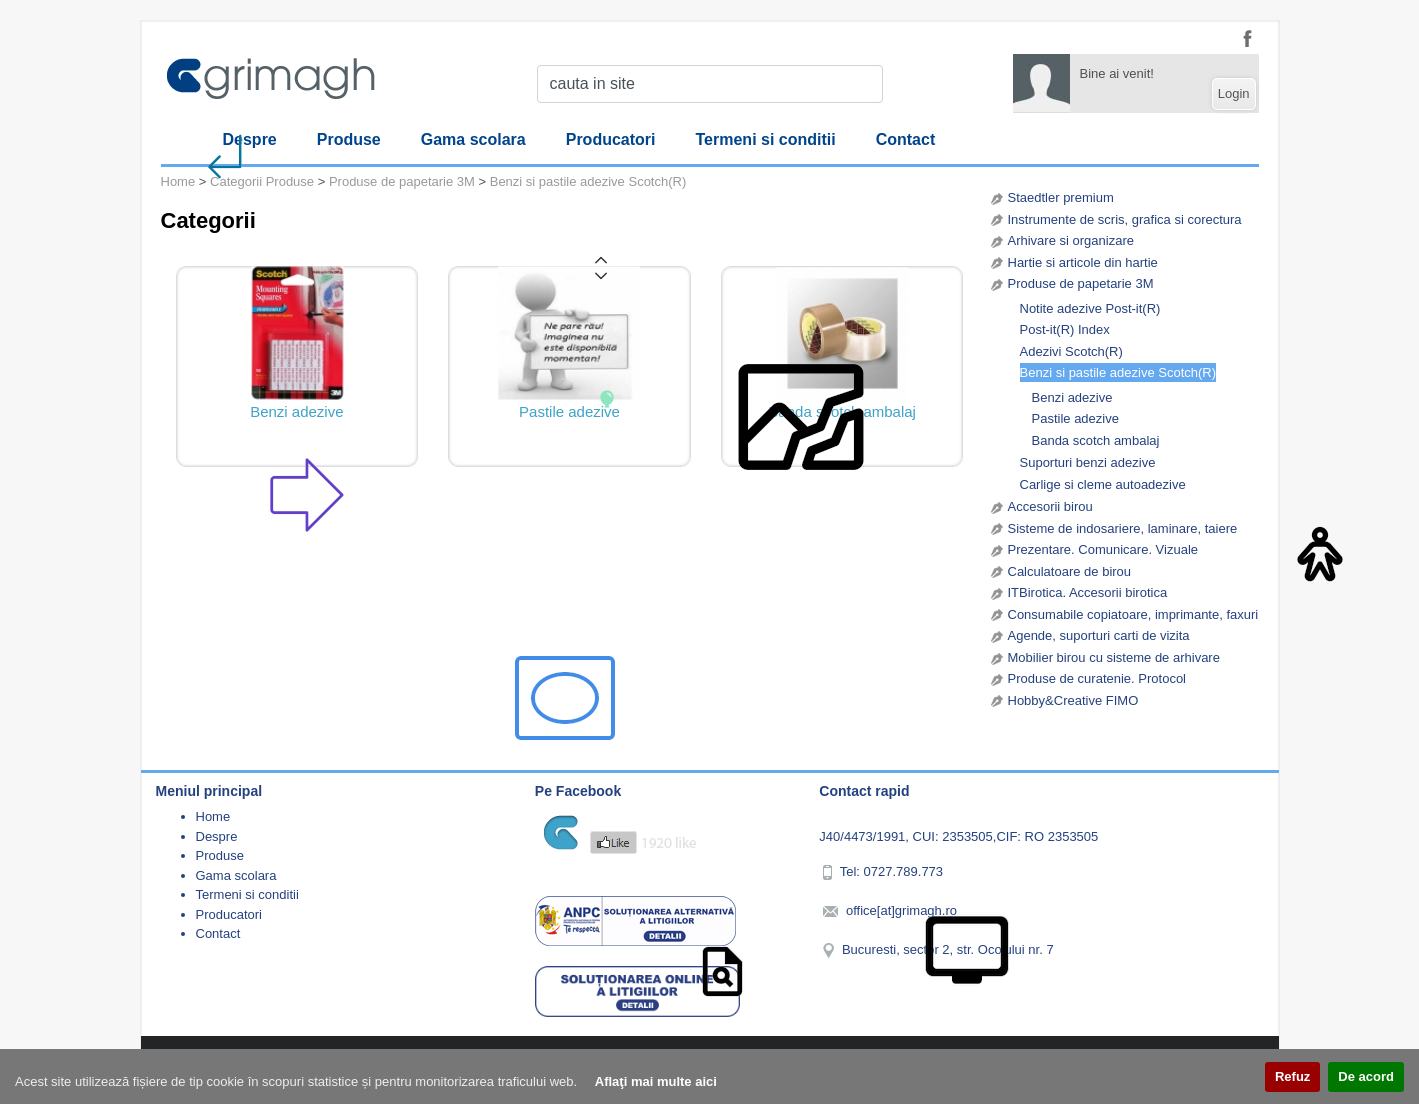  Describe the element at coordinates (565, 698) in the screenshot. I see `apply vignette effect to photo` at that location.